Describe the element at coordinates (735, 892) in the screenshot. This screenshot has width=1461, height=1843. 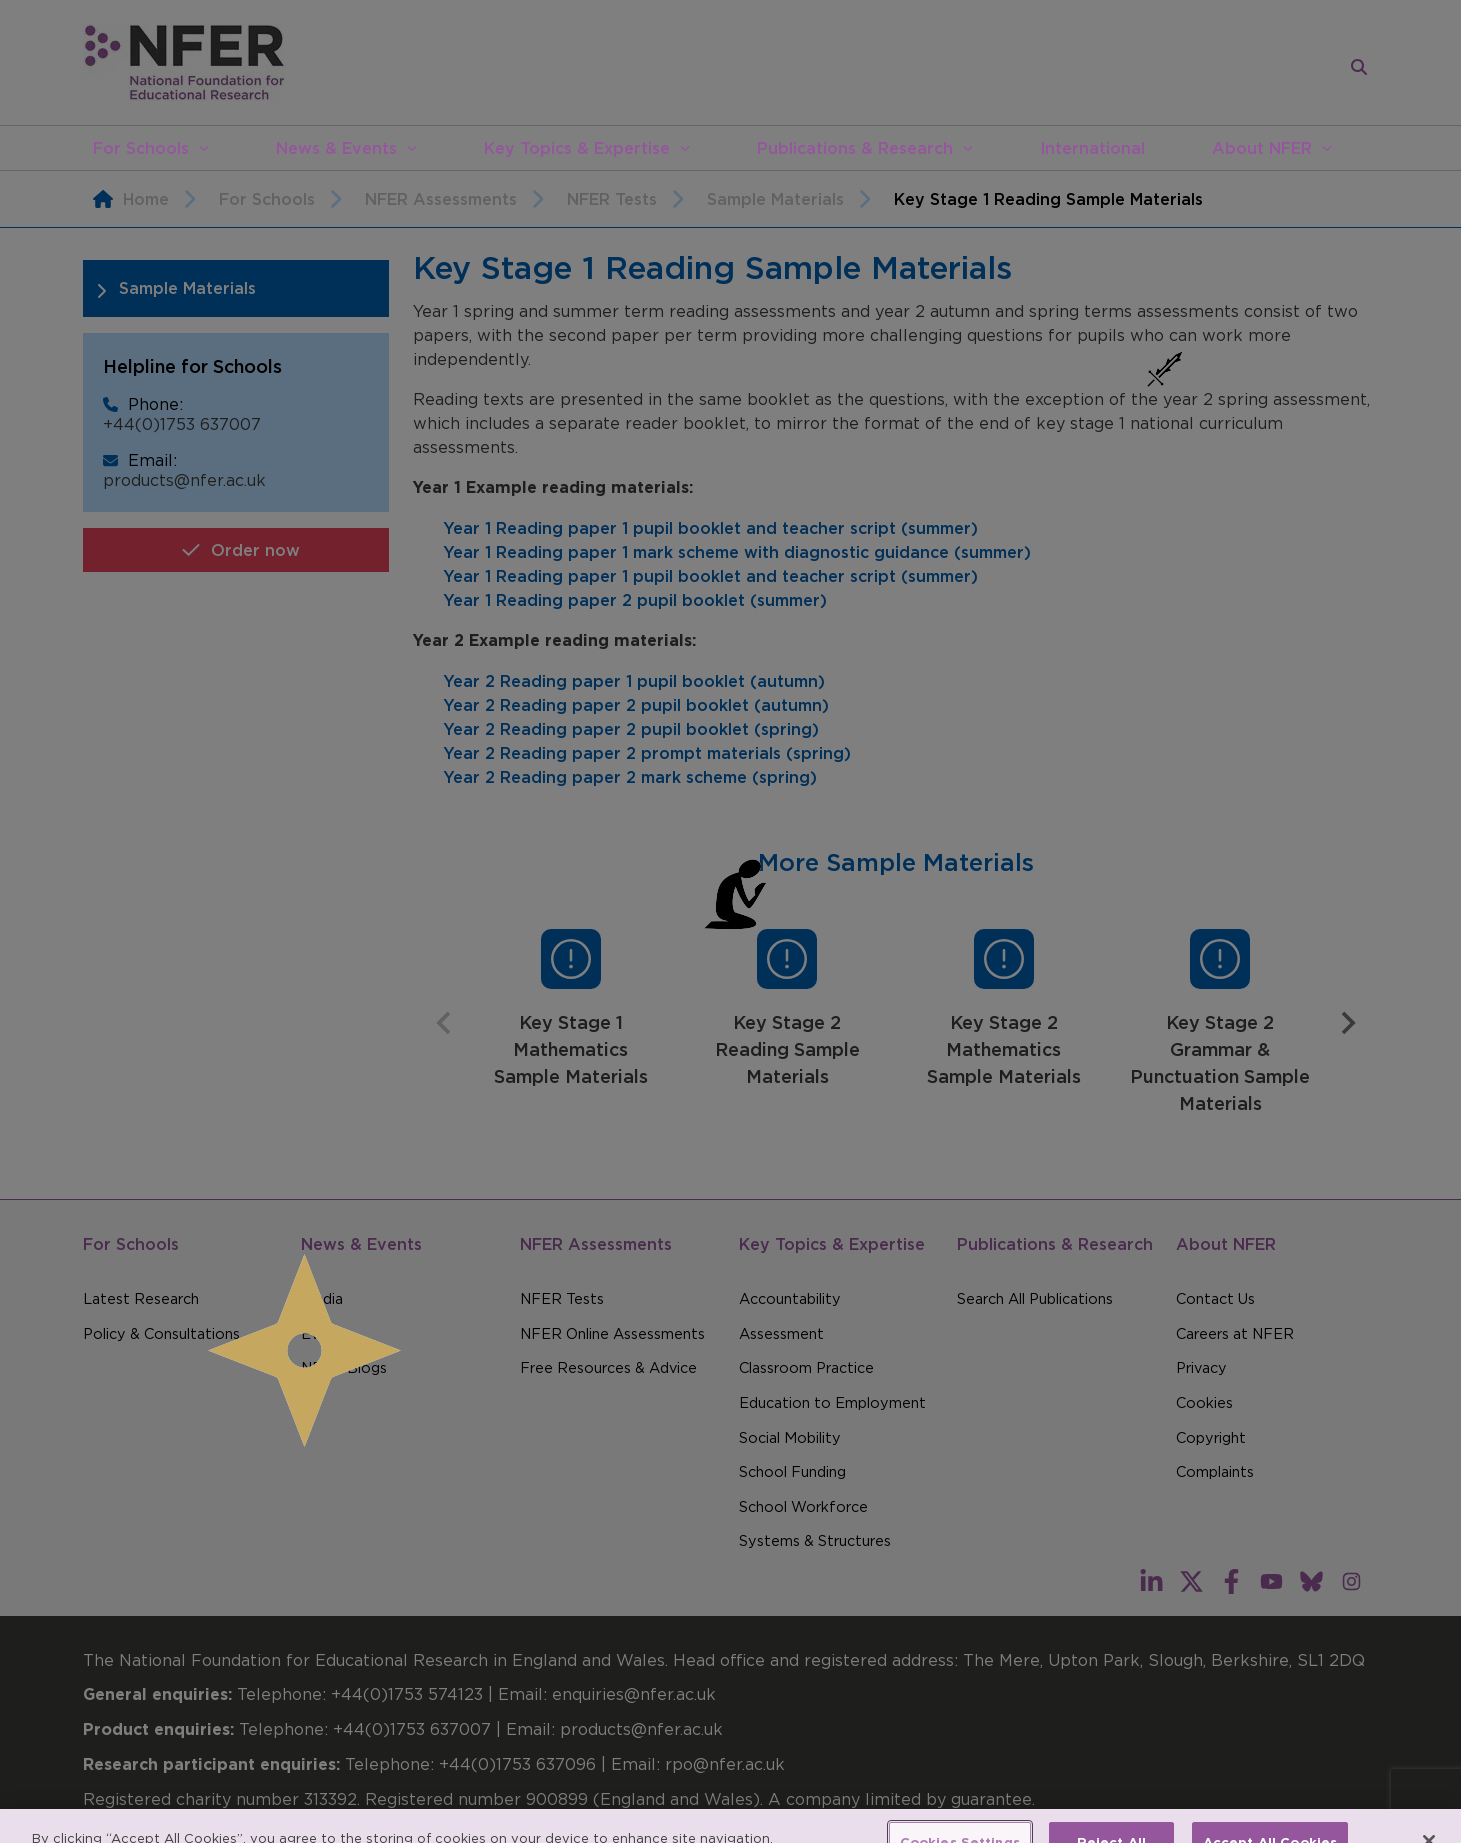
I see `indicates a prayer or meditation area` at that location.